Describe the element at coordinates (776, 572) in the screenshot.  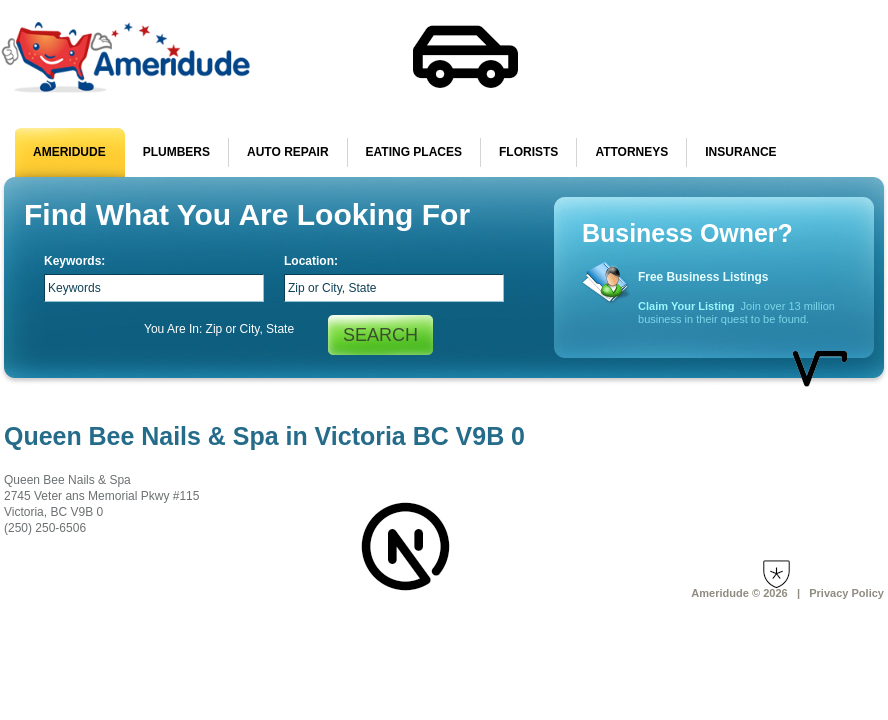
I see `view security rating or trust status` at that location.